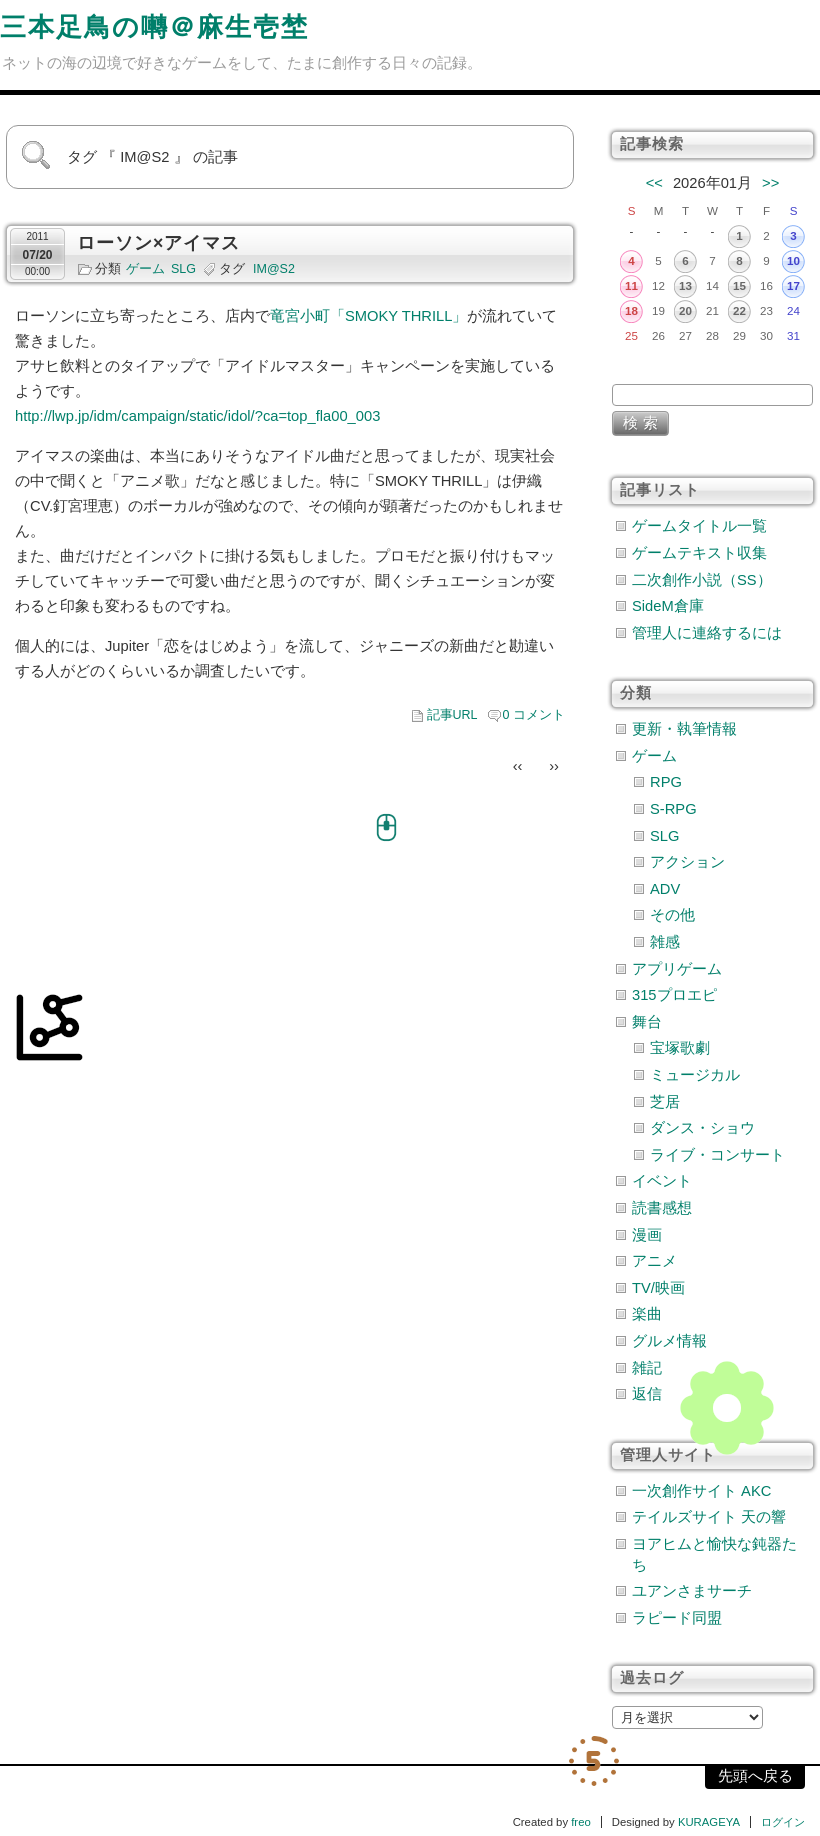 The width and height of the screenshot is (820, 1836). Describe the element at coordinates (594, 1761) in the screenshot. I see `set timer or countdown for 5 minutes` at that location.